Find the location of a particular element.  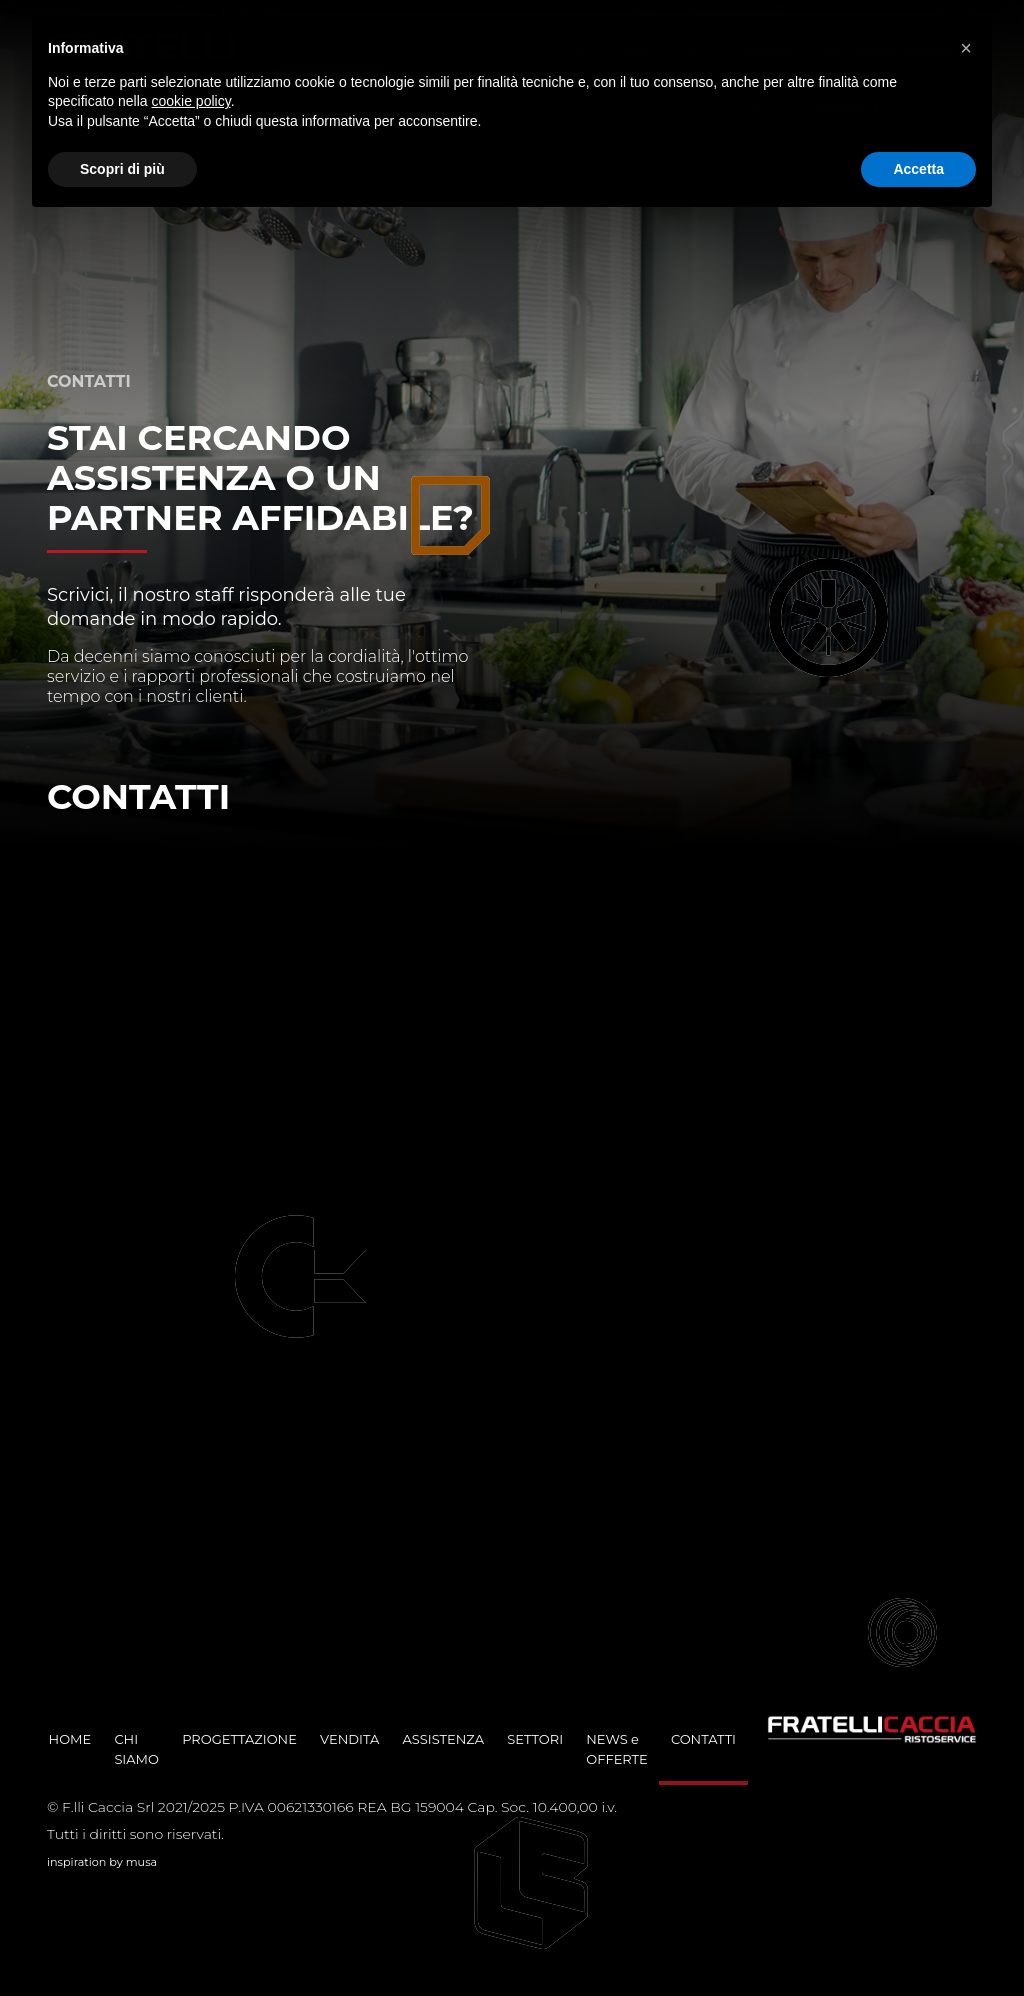

commodore brand logo is located at coordinates (300, 1276).